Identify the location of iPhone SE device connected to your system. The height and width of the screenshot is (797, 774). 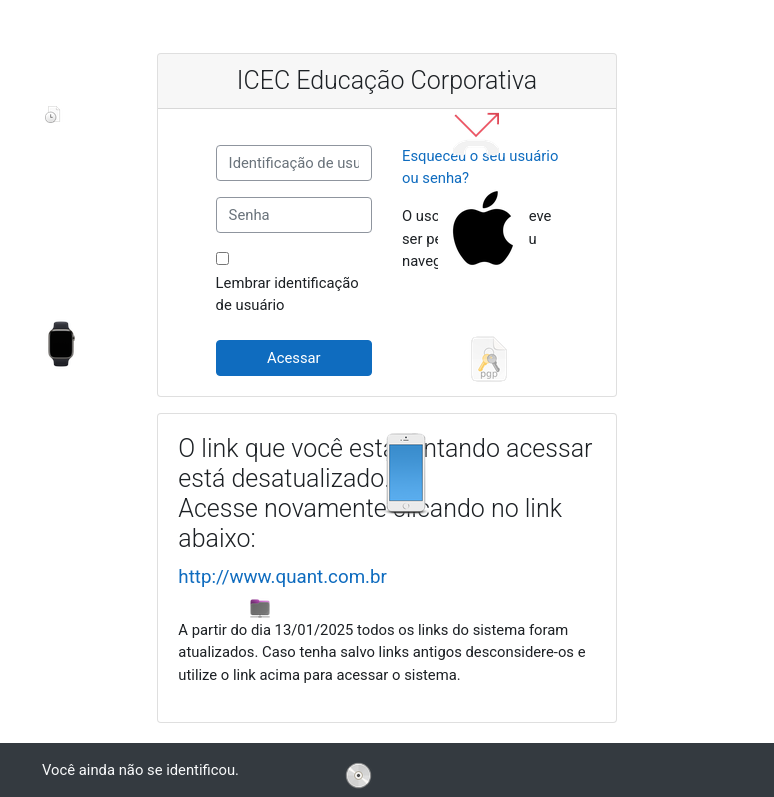
(406, 474).